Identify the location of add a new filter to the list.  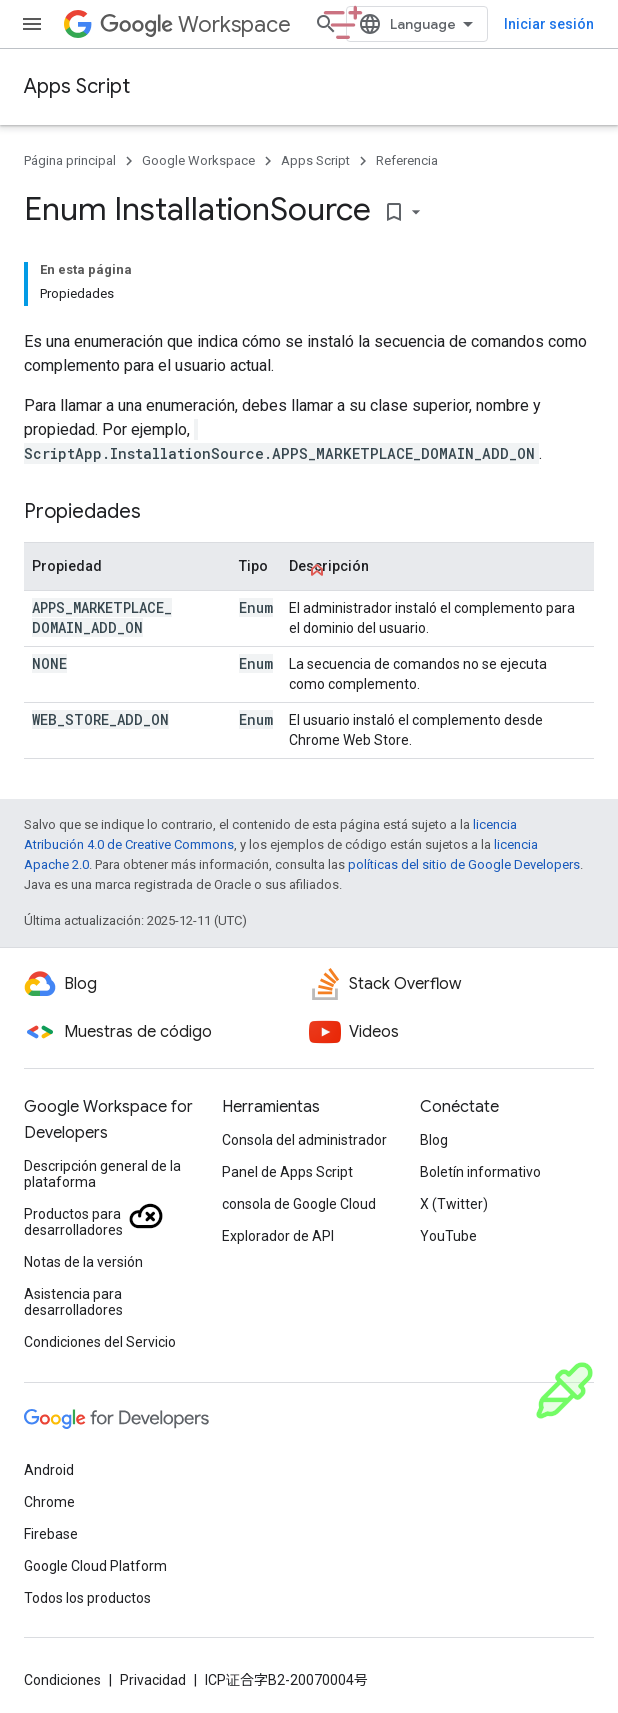
(343, 25).